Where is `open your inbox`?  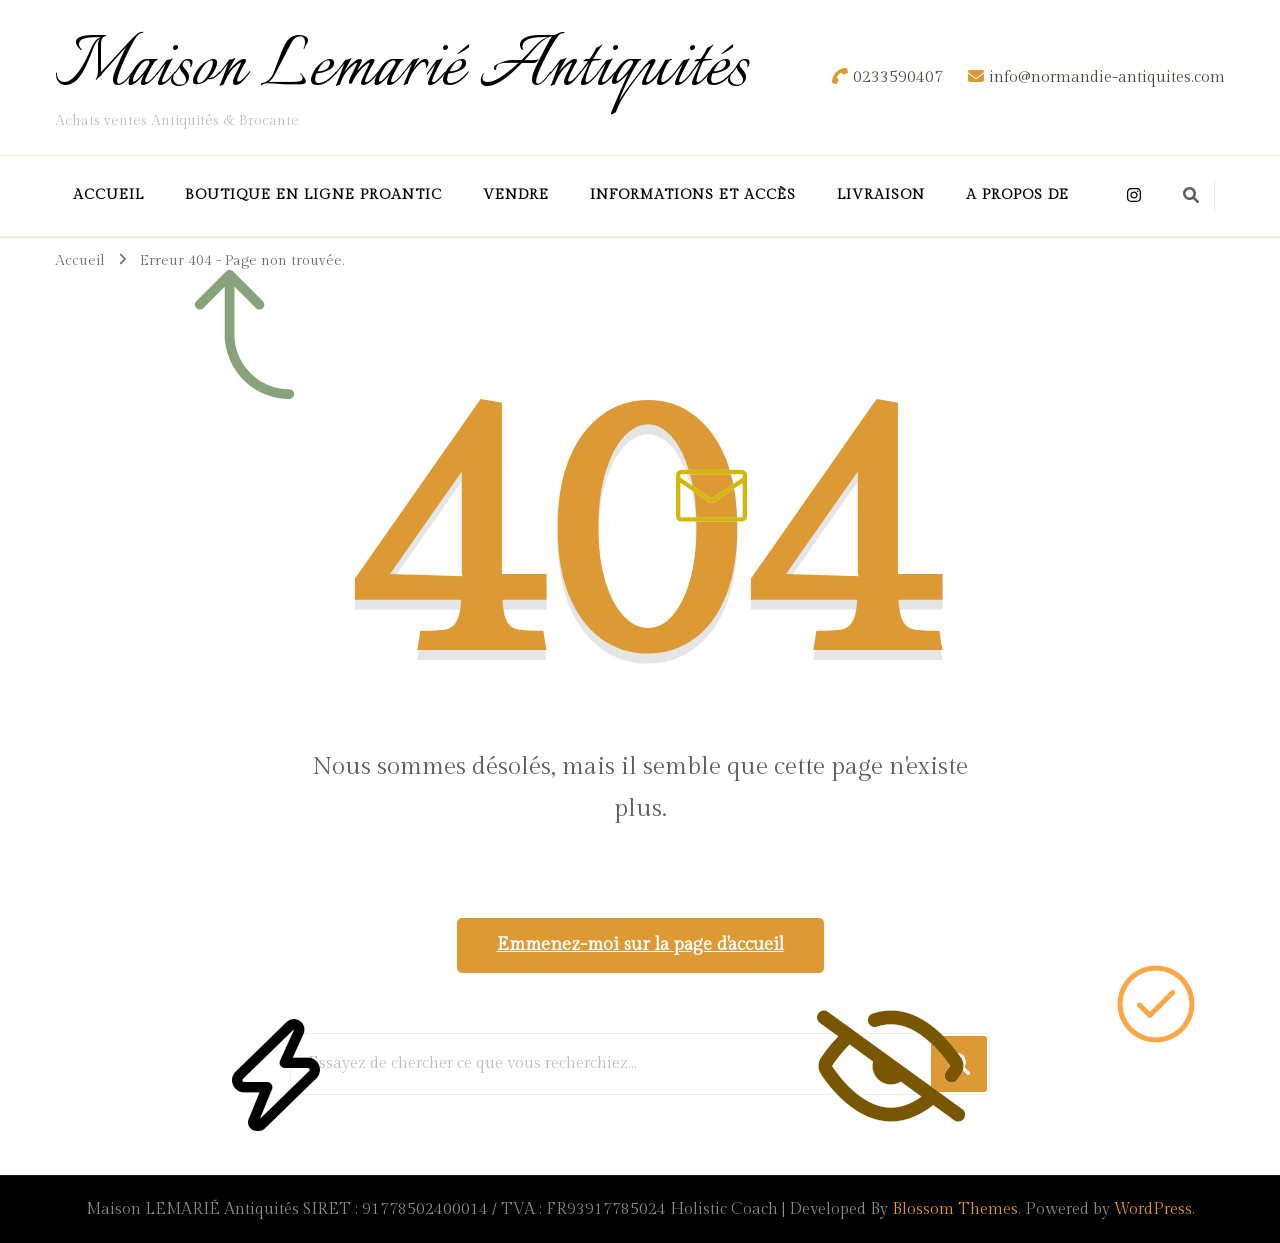
open your inbox is located at coordinates (711, 496).